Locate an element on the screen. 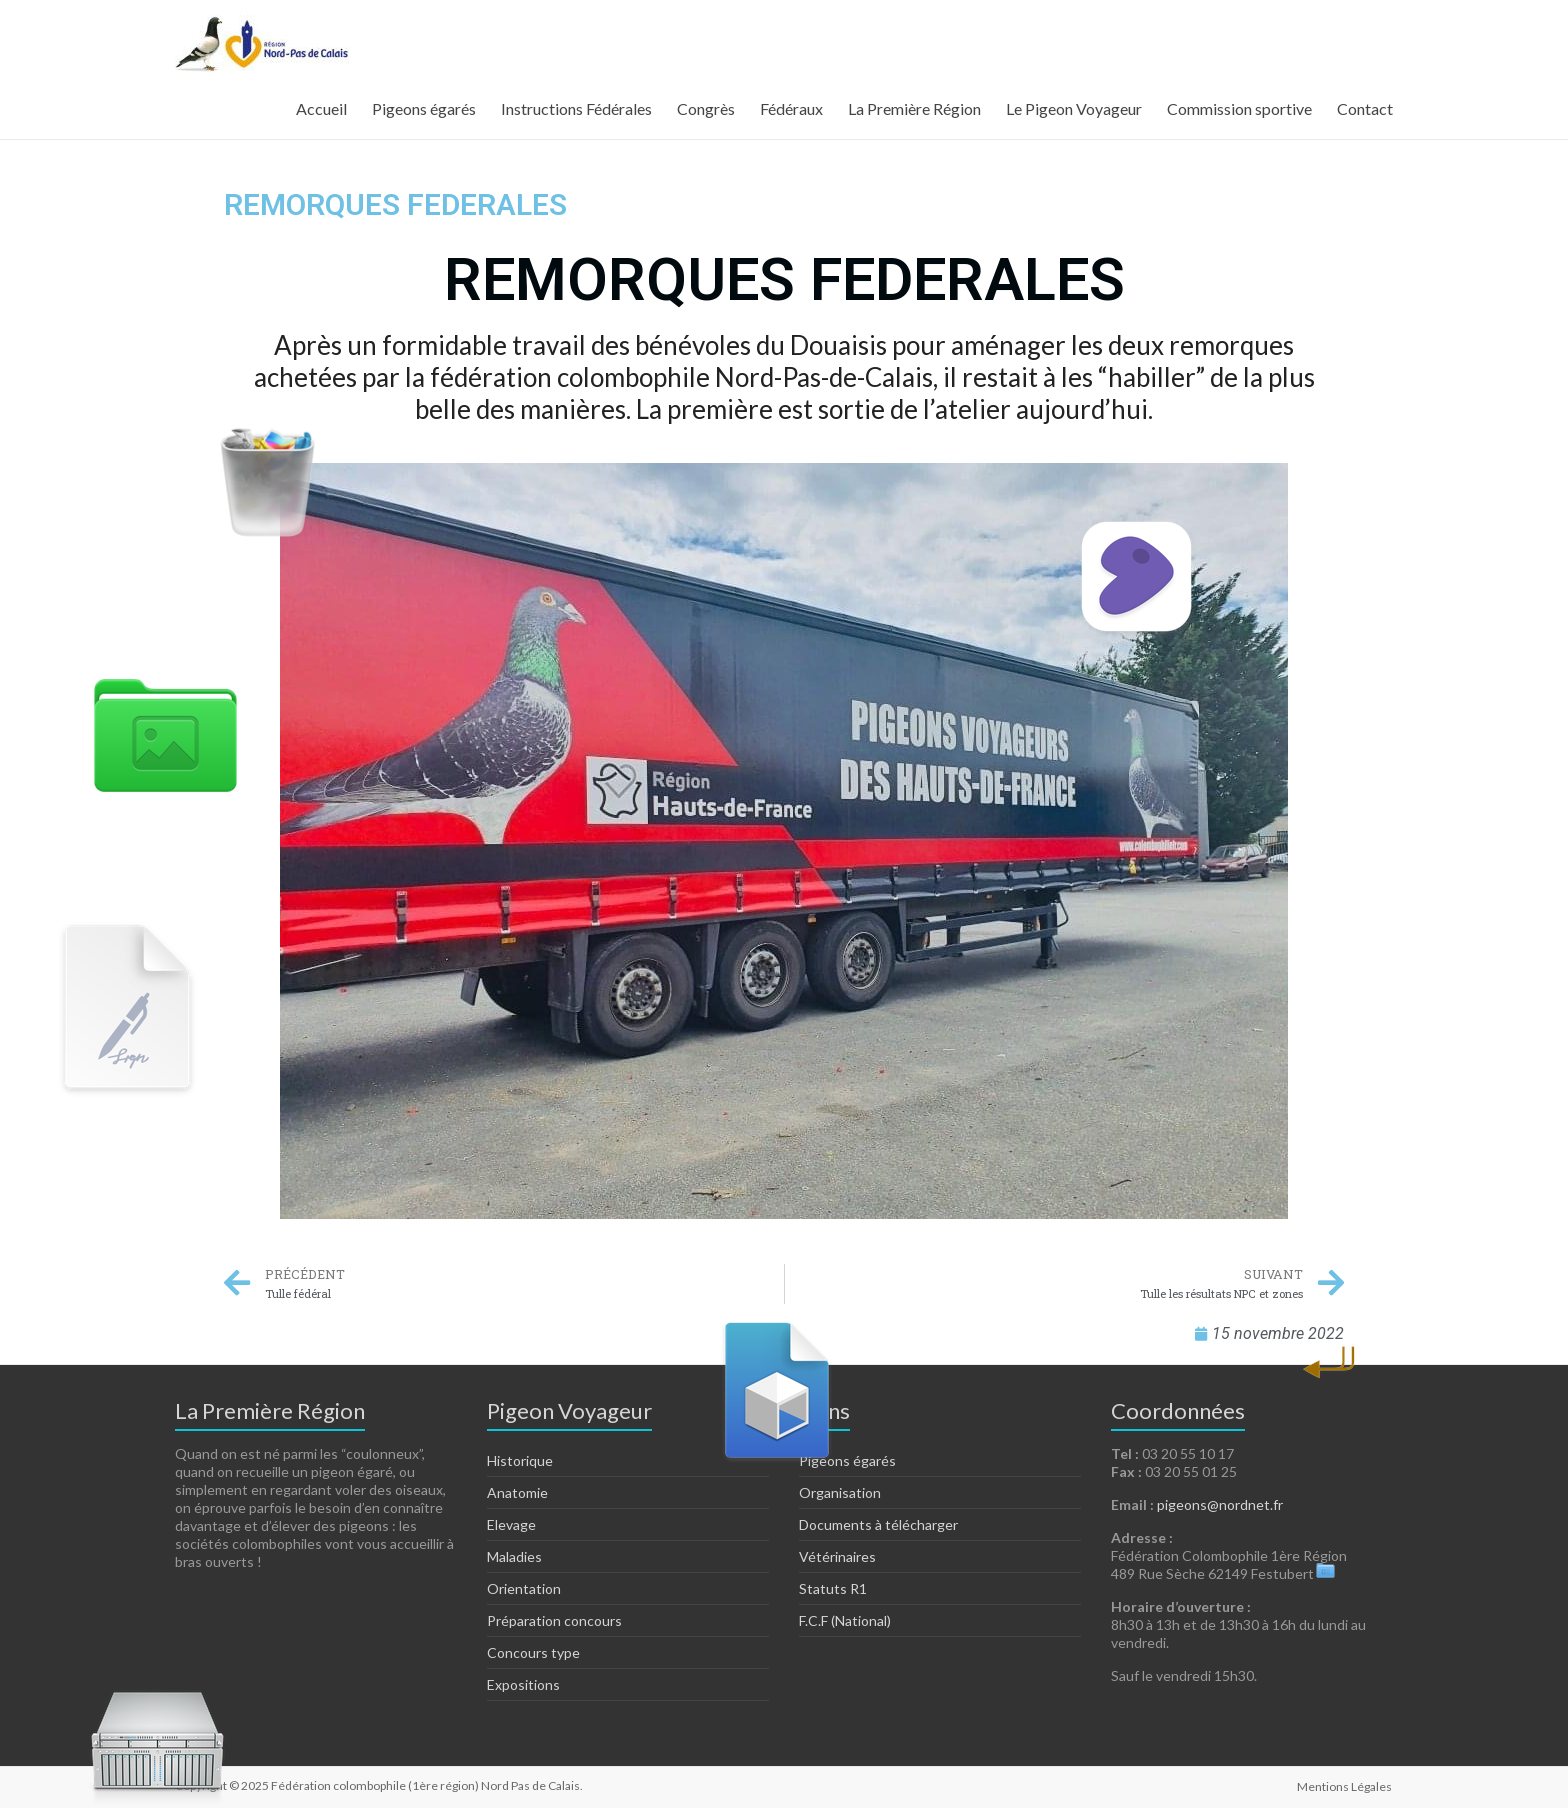 This screenshot has width=1568, height=1808. open your images folder is located at coordinates (165, 735).